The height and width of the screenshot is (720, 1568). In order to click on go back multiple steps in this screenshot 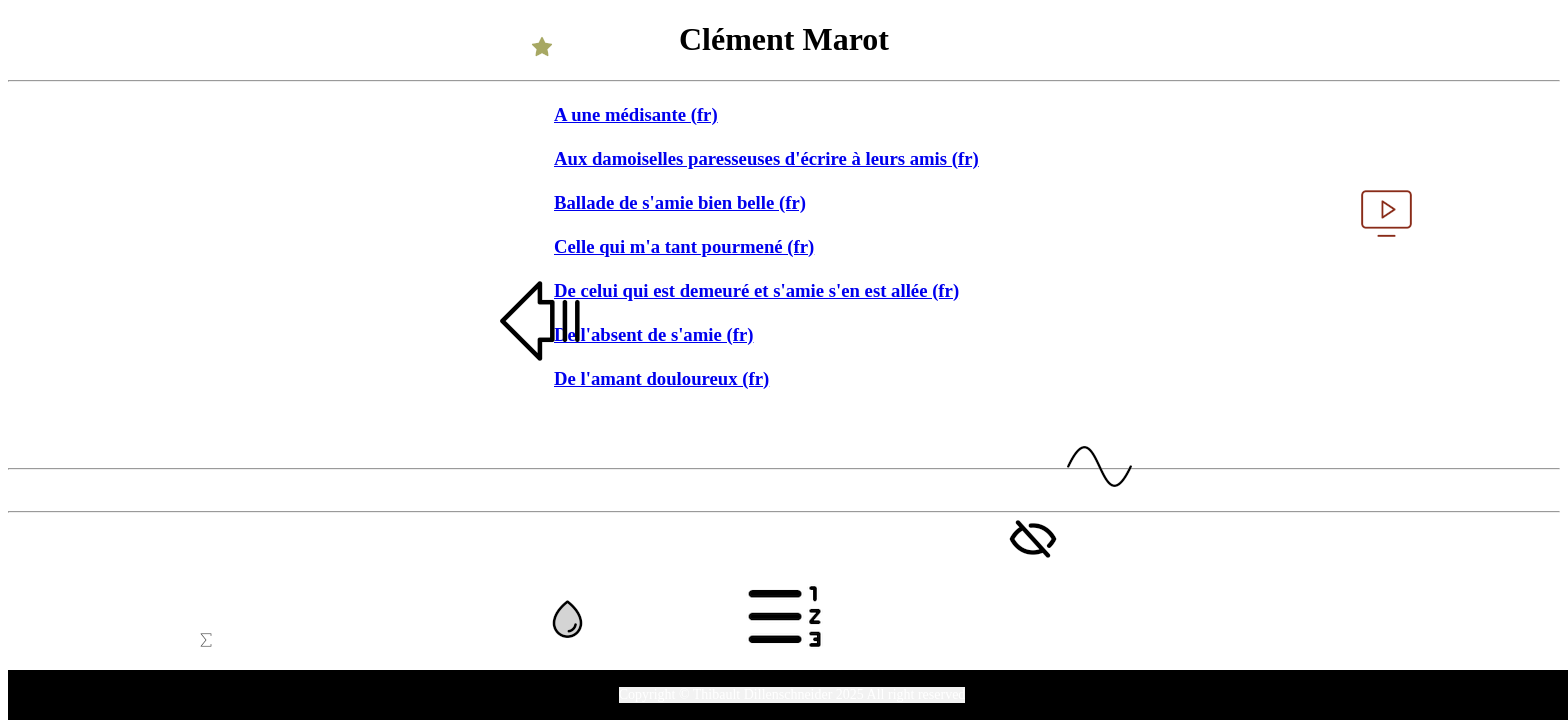, I will do `click(543, 321)`.